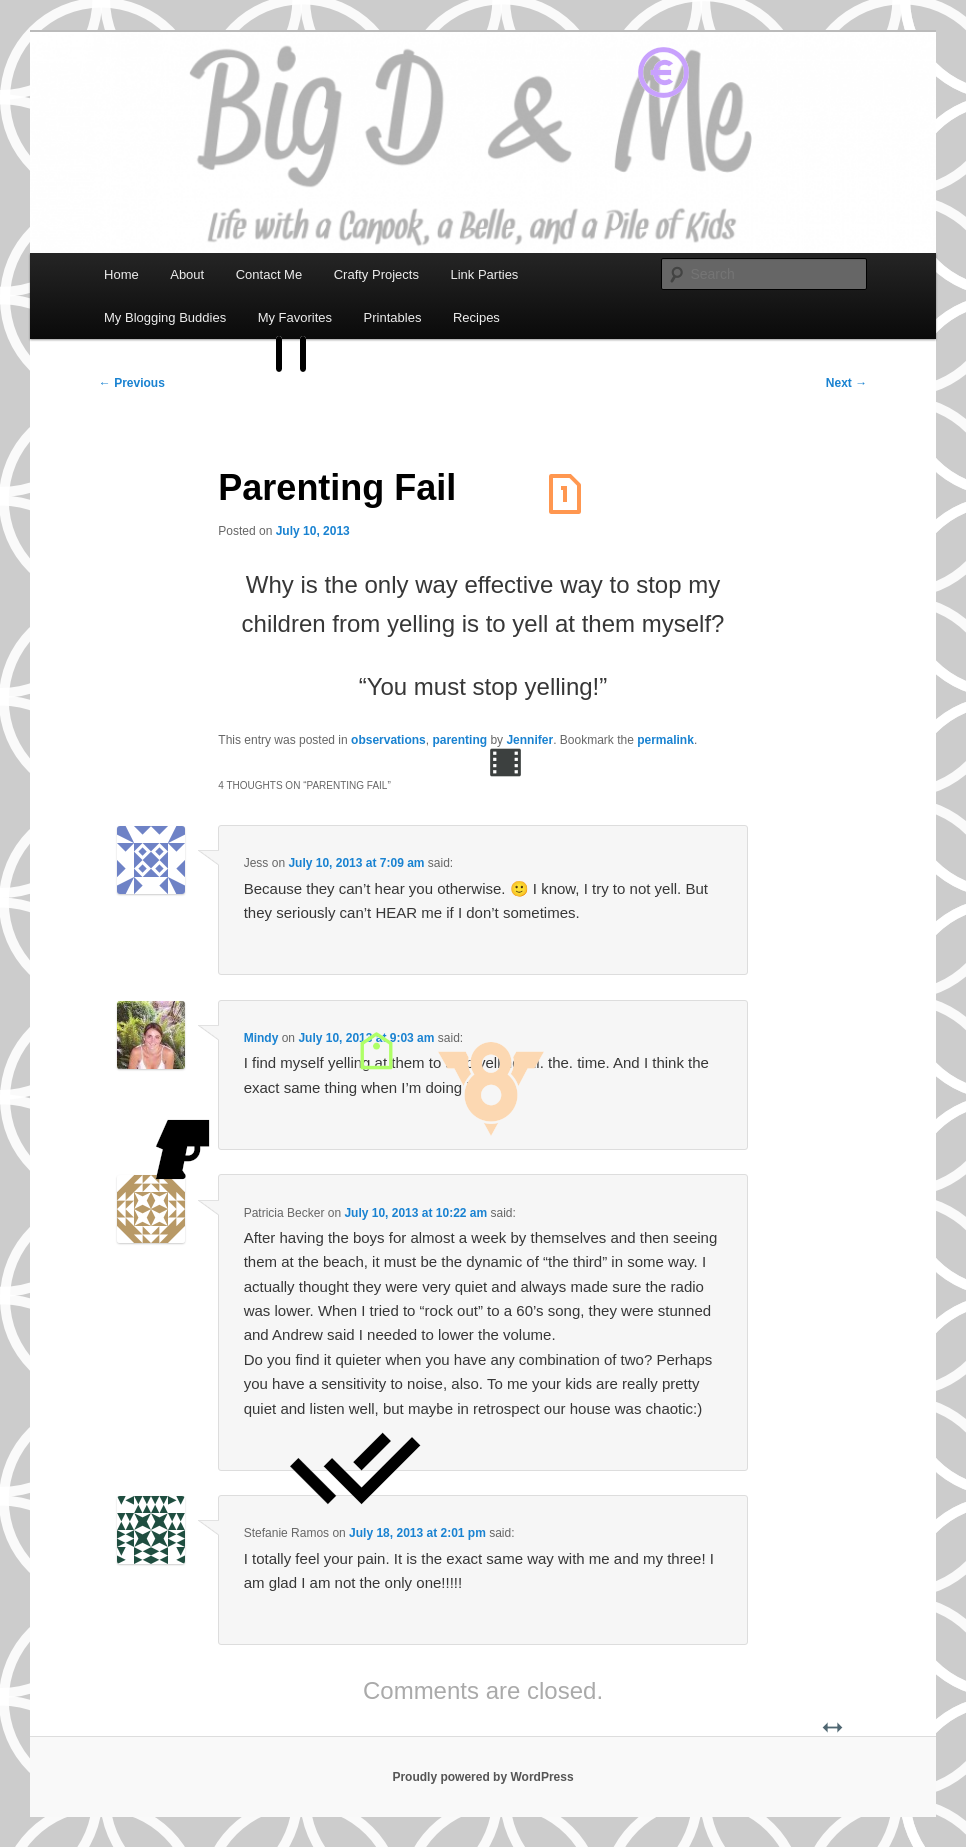 This screenshot has width=966, height=1847. I want to click on V8 JavaScript engine logo, so click(491, 1089).